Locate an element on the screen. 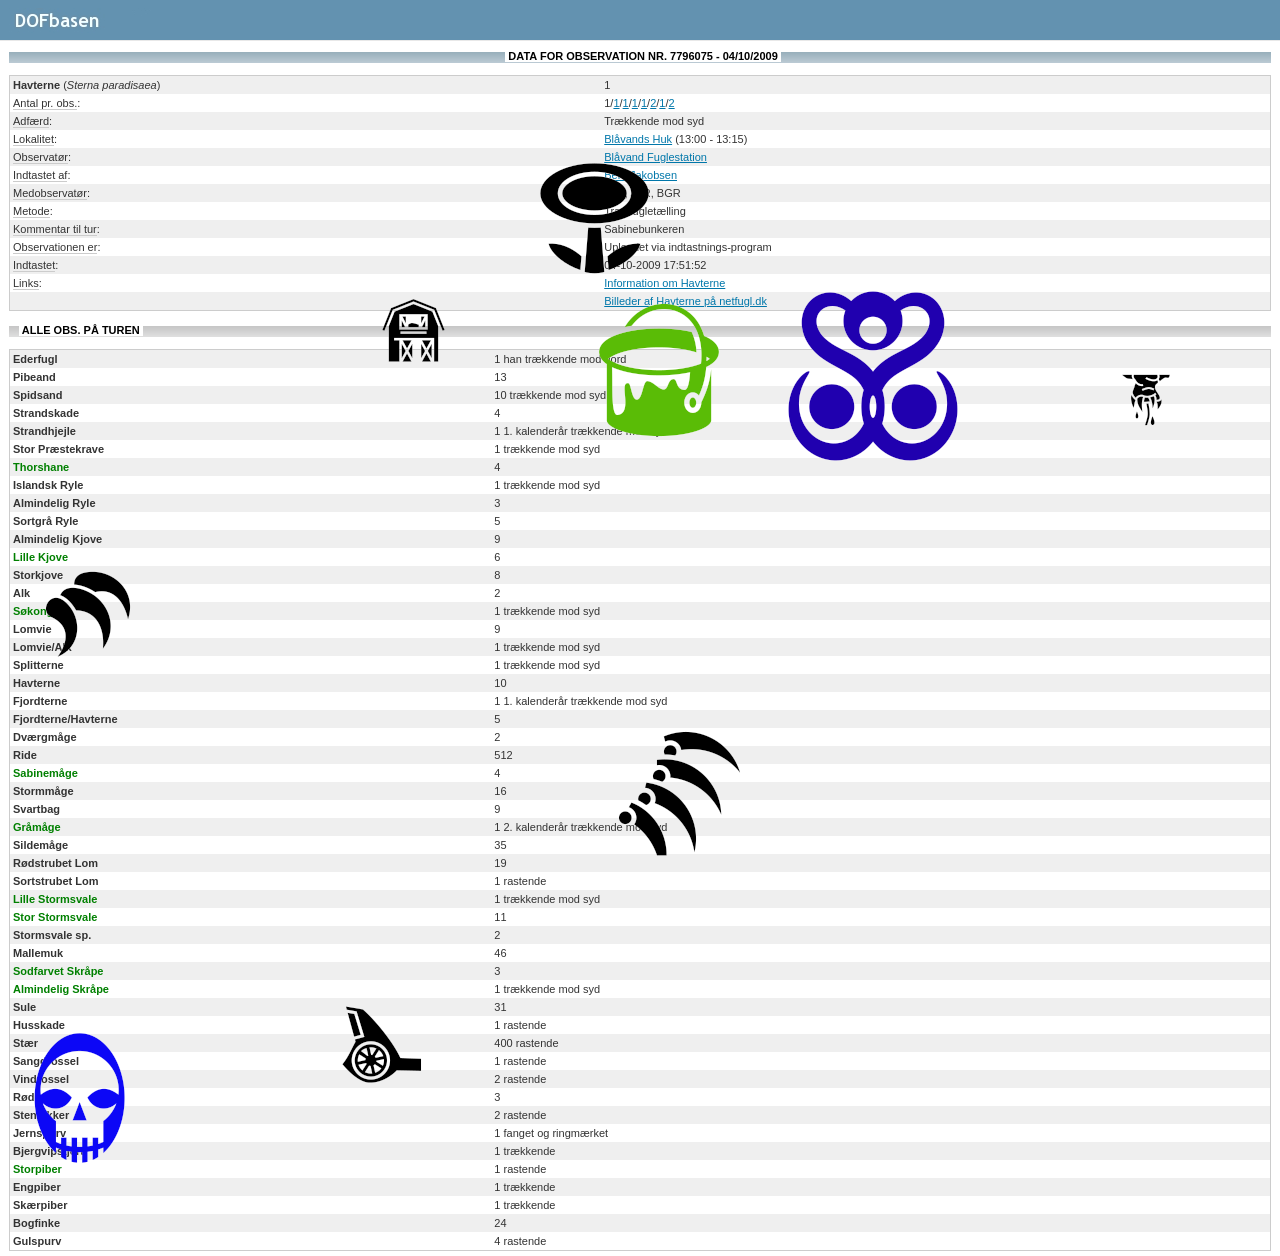 The width and height of the screenshot is (1280, 1256). helicopter tail rotor component in a game interface is located at coordinates (381, 1044).